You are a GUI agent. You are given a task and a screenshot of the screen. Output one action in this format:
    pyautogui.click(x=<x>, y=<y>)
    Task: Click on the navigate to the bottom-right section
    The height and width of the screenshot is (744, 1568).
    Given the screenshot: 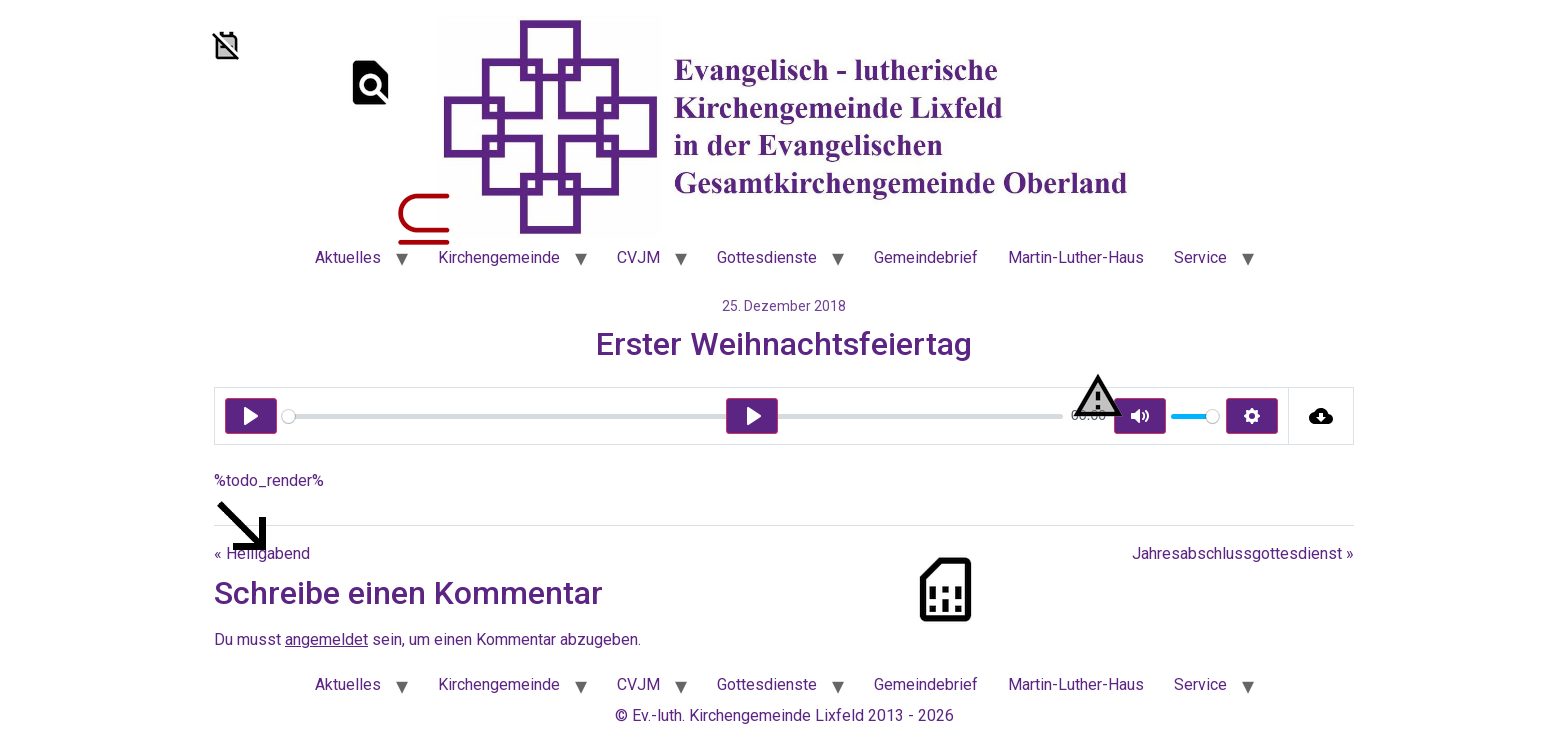 What is the action you would take?
    pyautogui.click(x=243, y=527)
    